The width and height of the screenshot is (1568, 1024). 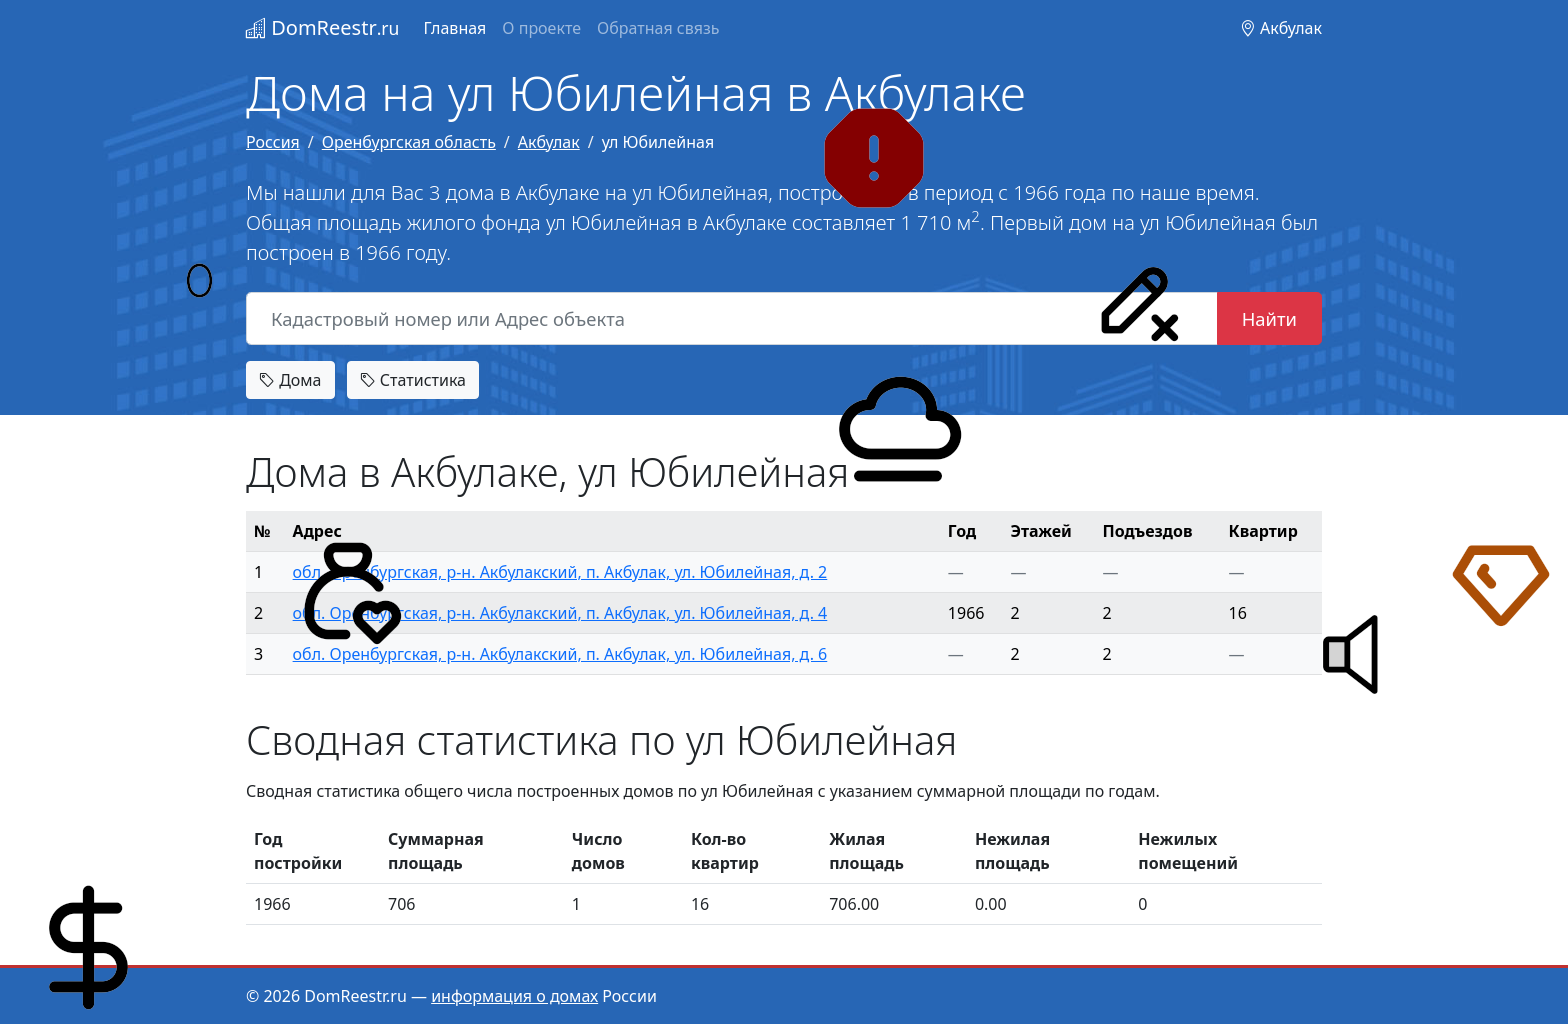 I want to click on indicates premium or pro membership status, so click(x=1501, y=584).